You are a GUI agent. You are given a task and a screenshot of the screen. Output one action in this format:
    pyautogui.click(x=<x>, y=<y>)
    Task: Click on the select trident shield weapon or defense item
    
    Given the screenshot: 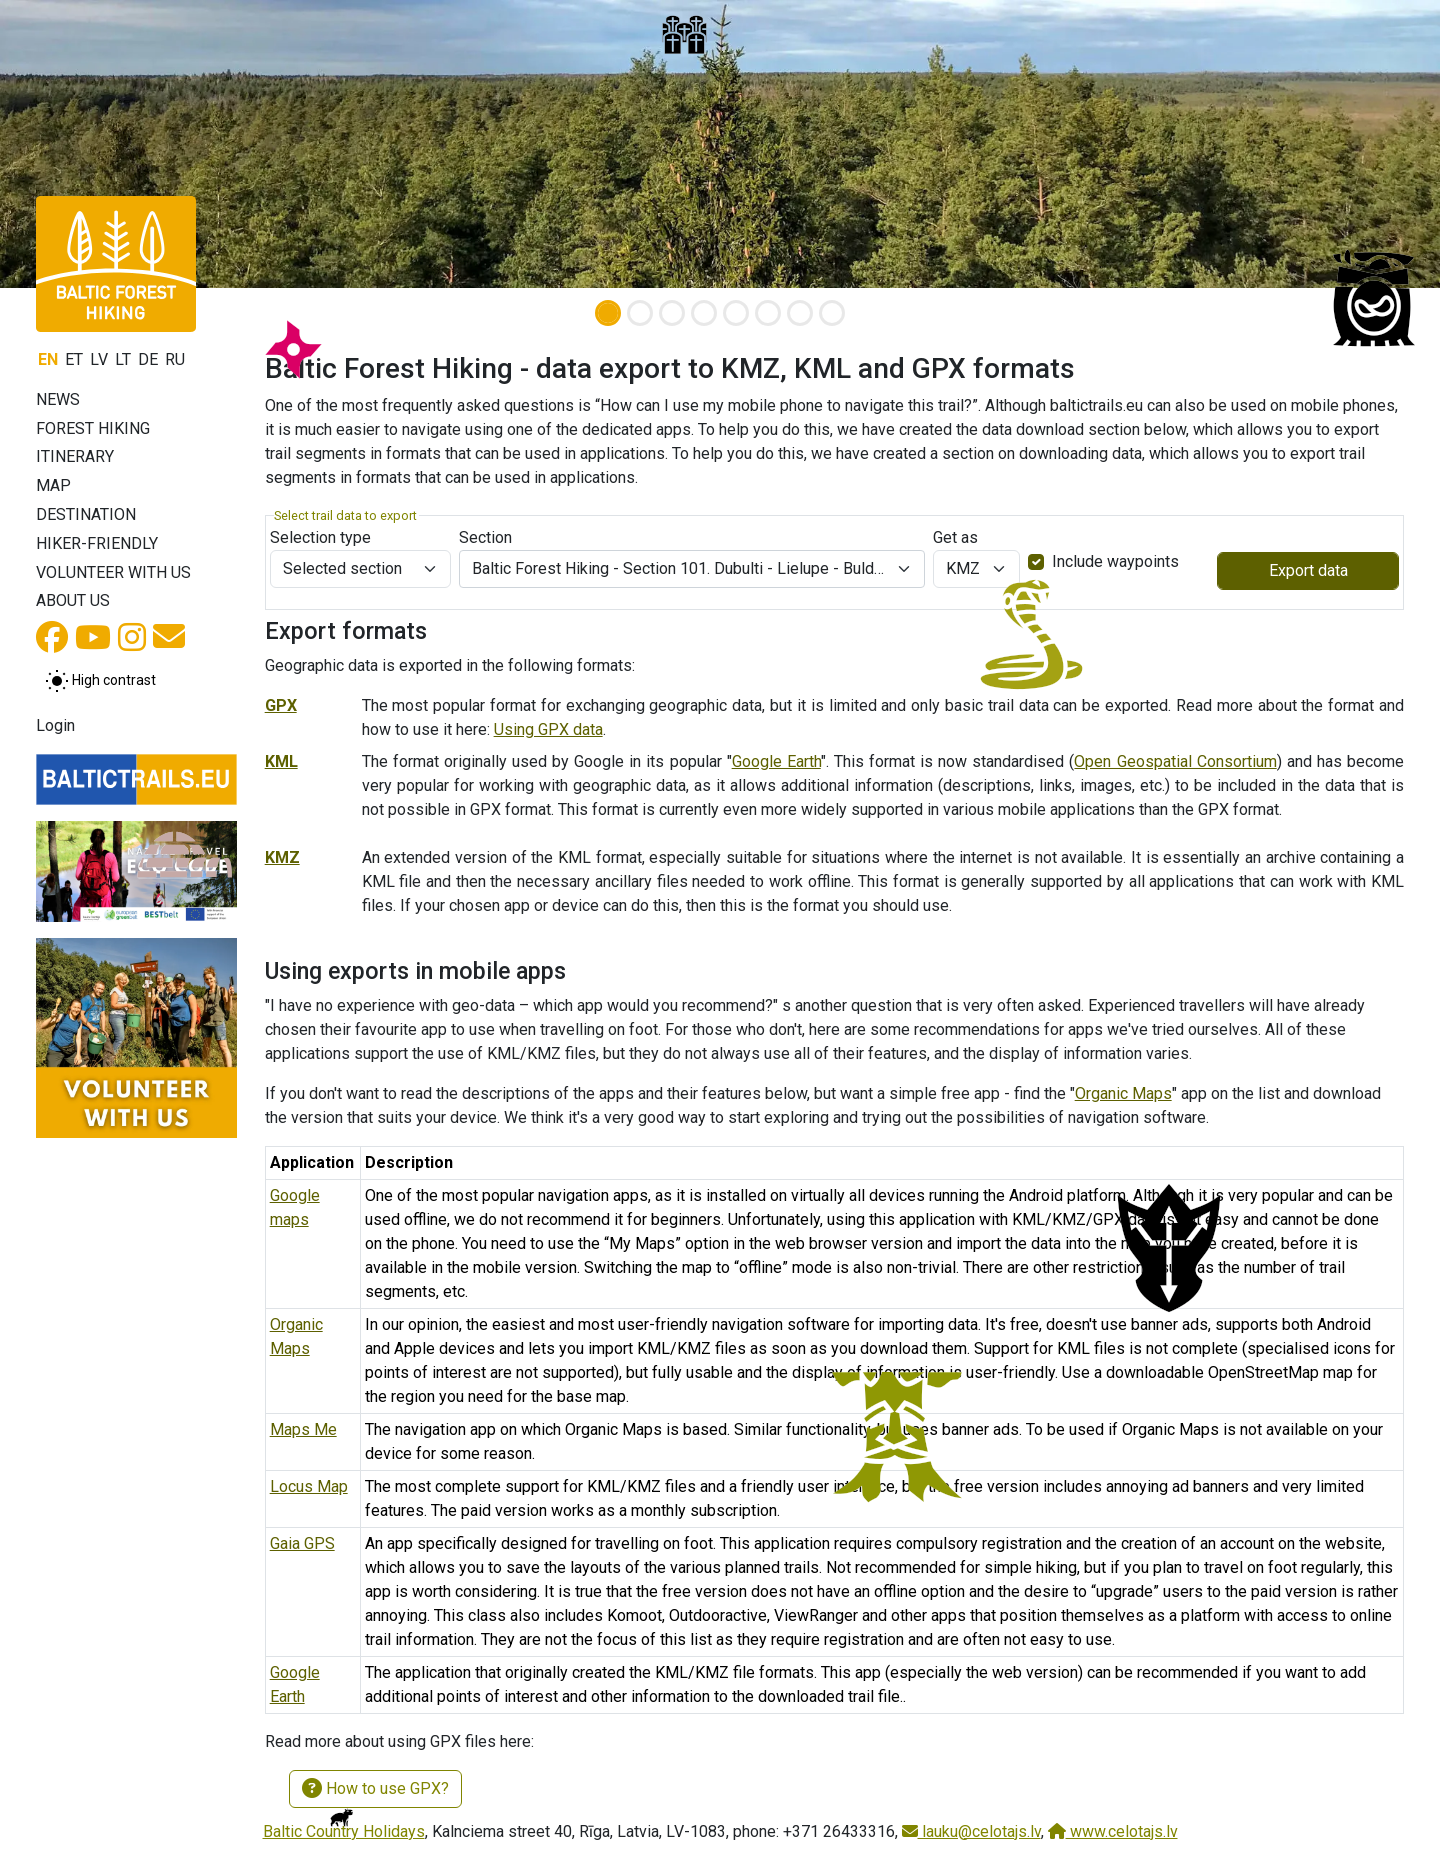 What is the action you would take?
    pyautogui.click(x=1169, y=1248)
    